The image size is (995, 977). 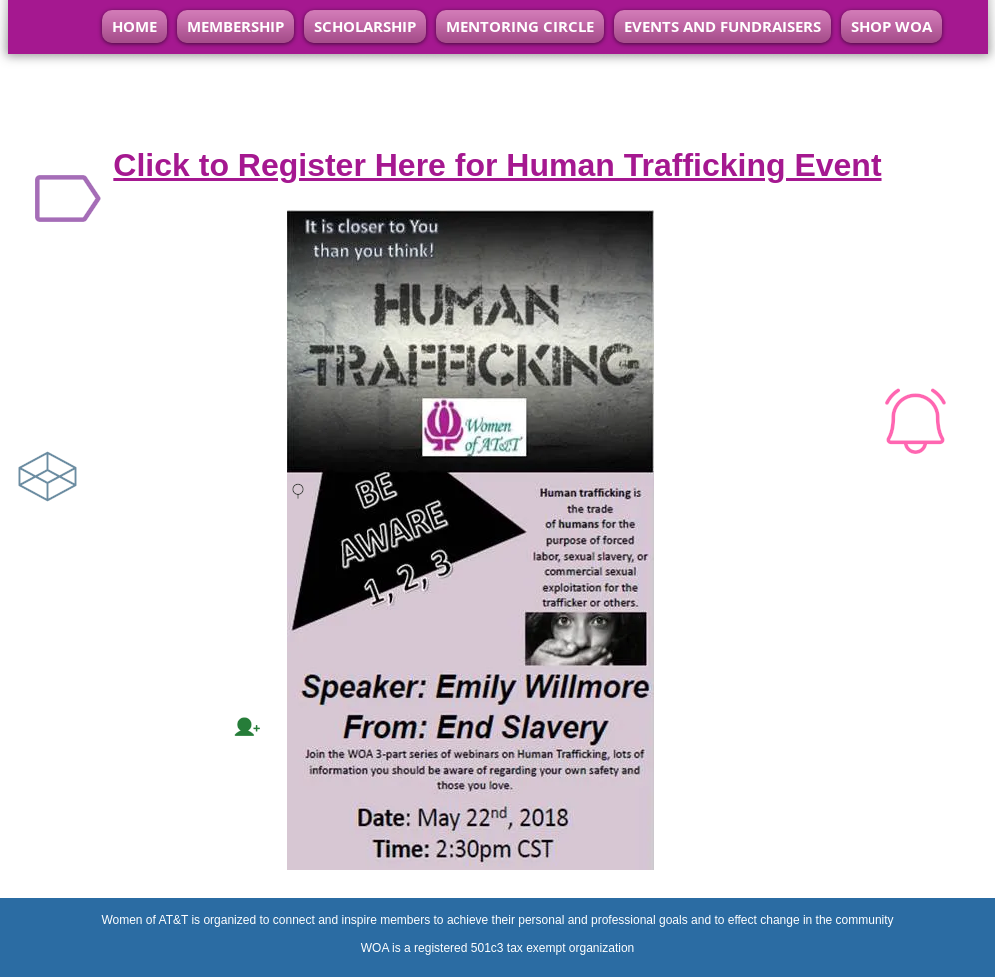 I want to click on add a new contact or friend, so click(x=246, y=727).